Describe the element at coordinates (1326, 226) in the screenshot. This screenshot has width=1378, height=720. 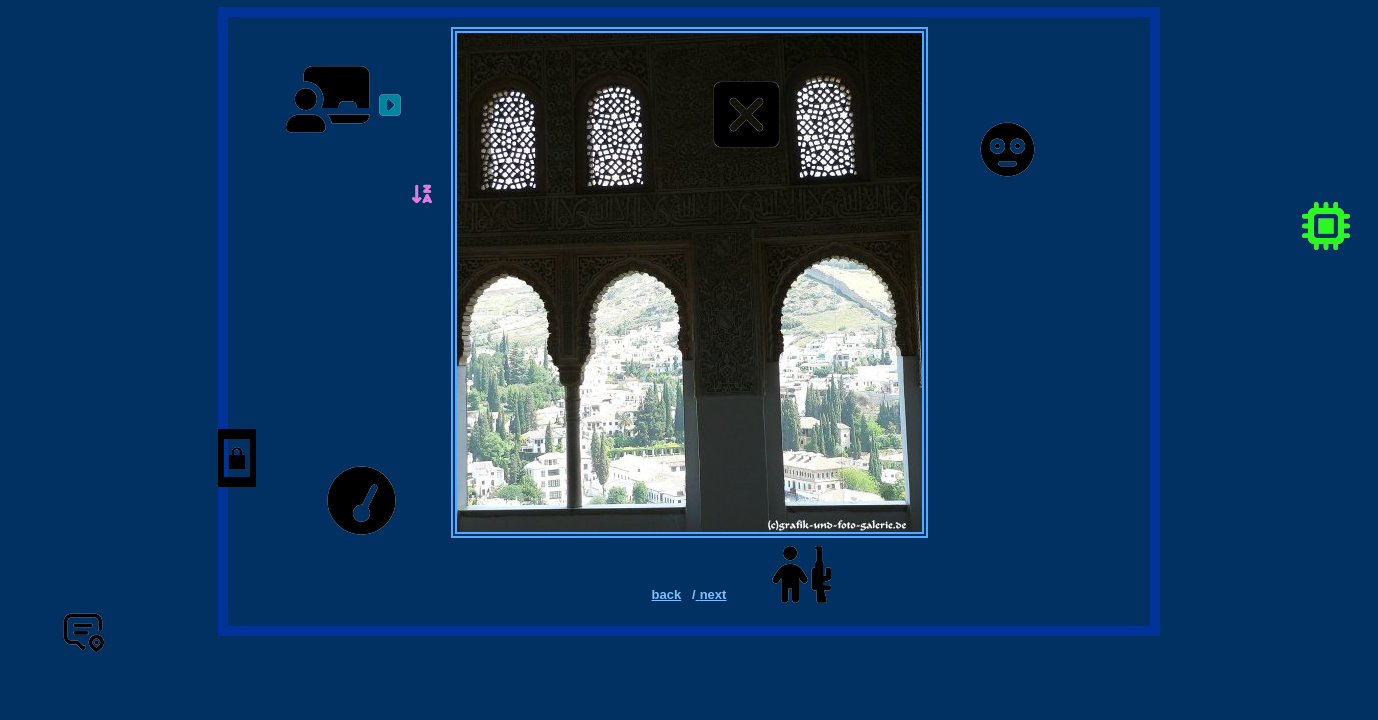
I see `view hardware or processor information` at that location.